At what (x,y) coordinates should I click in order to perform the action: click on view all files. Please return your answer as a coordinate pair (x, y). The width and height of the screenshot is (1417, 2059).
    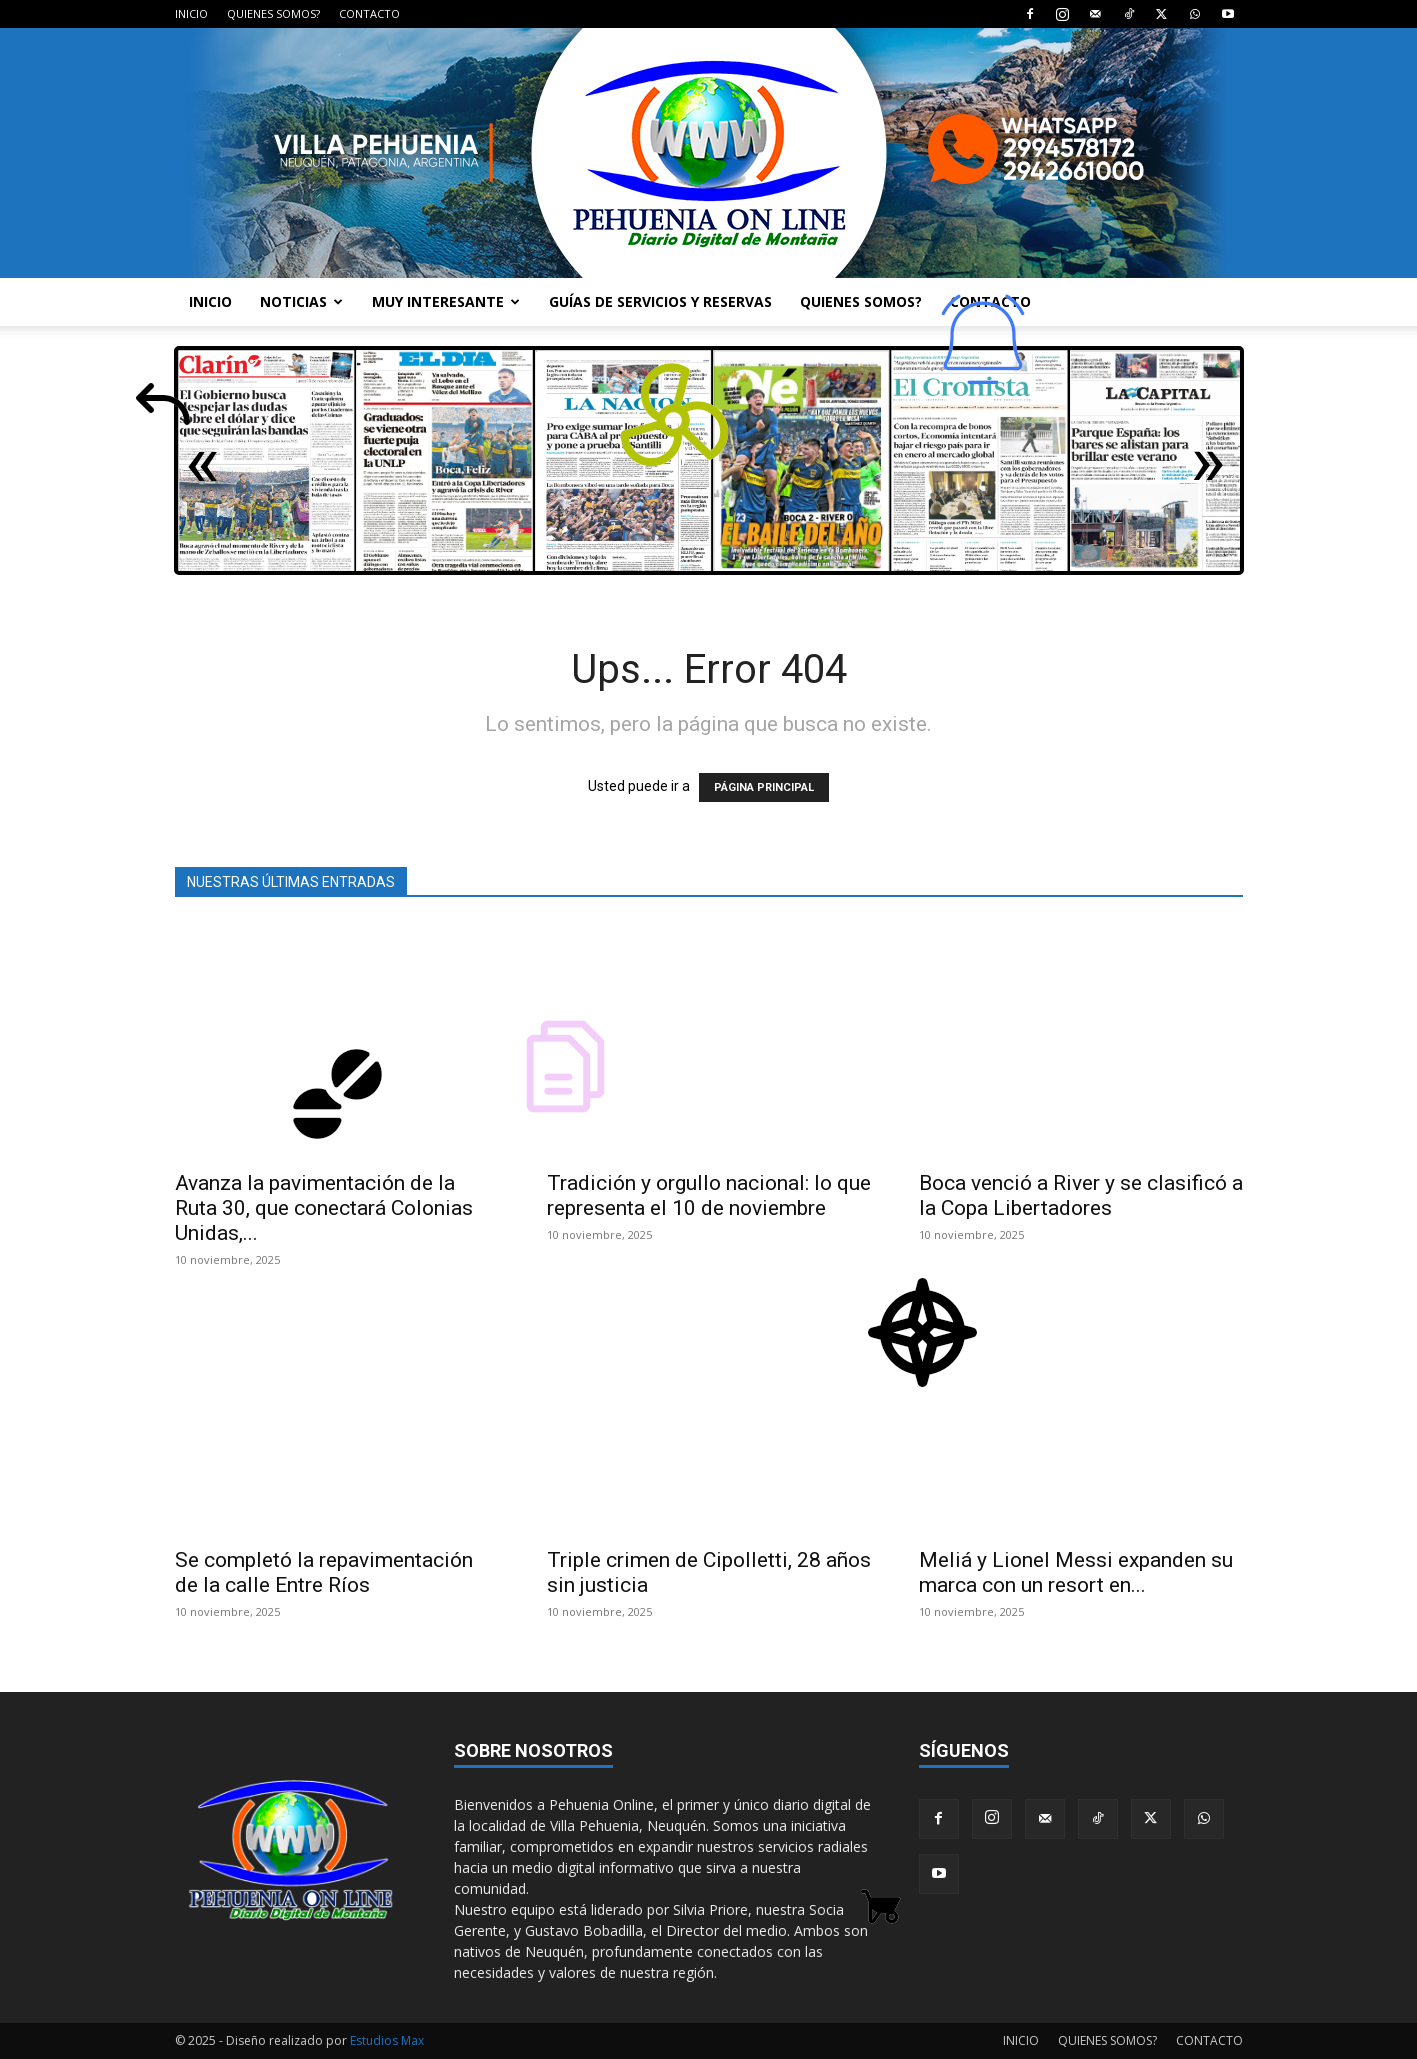
    Looking at the image, I should click on (565, 1066).